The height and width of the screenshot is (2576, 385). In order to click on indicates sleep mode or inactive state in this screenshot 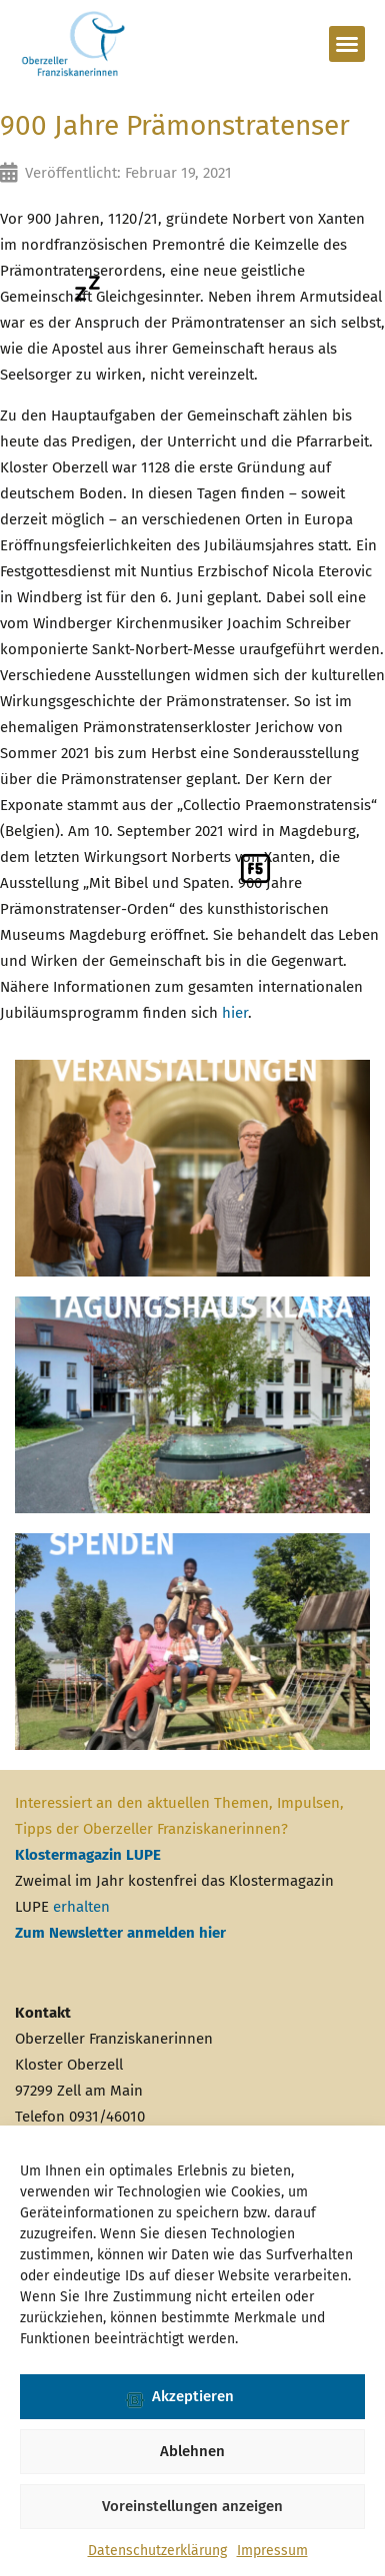, I will do `click(87, 288)`.